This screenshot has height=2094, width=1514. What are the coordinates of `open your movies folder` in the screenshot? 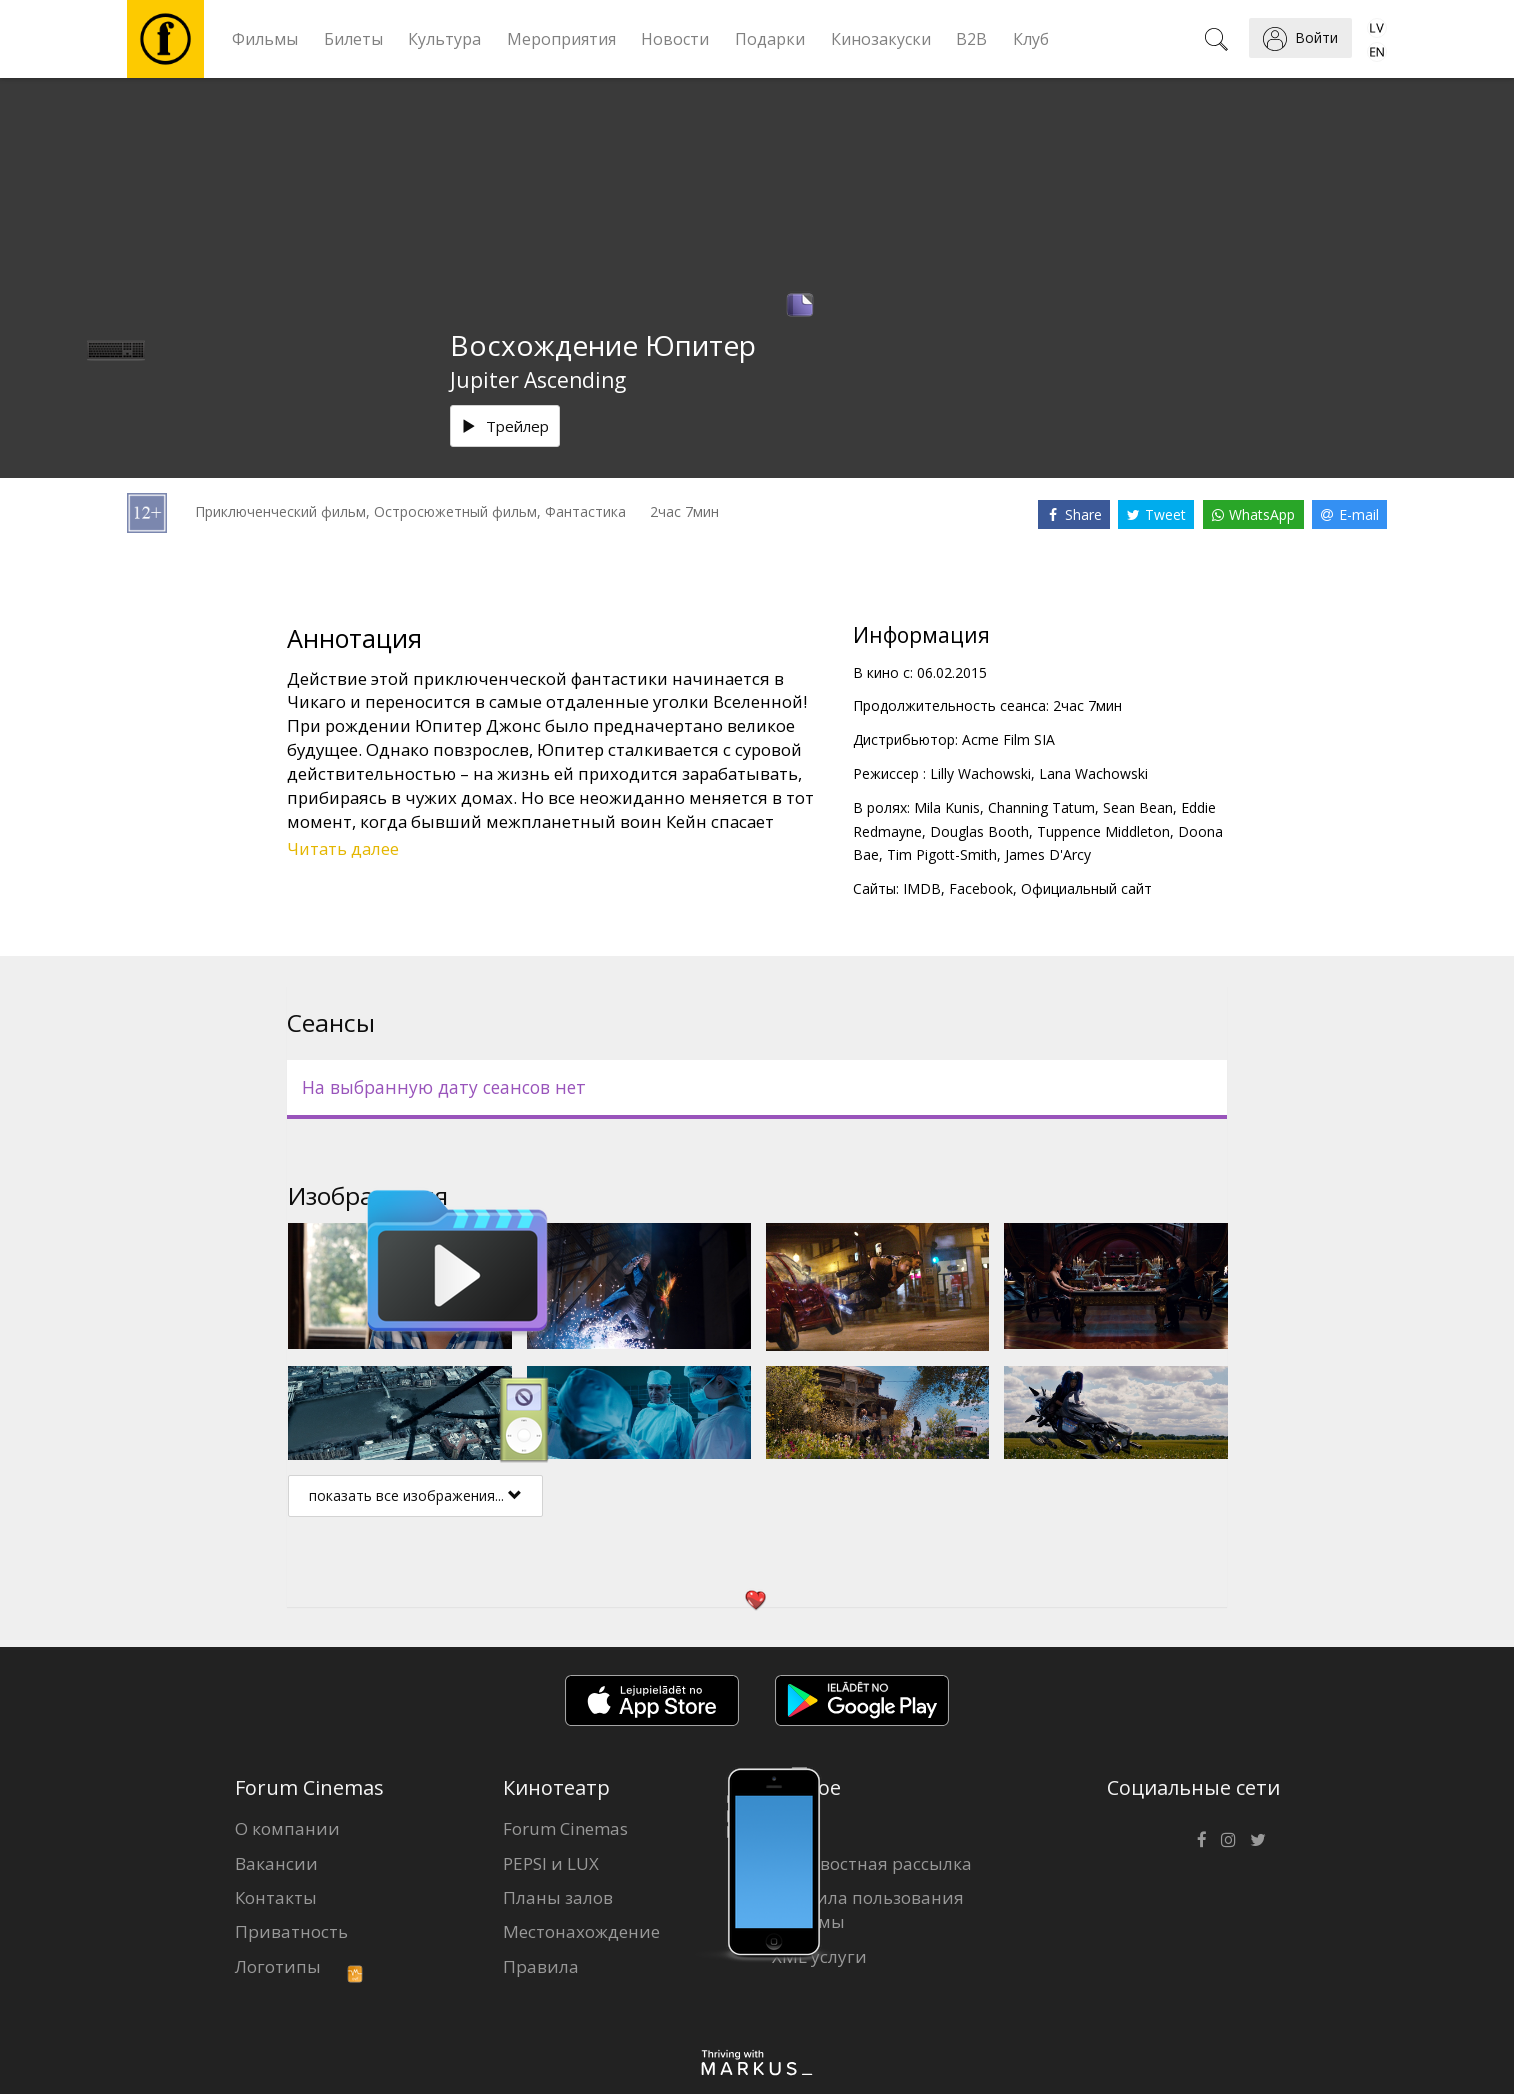 It's located at (456, 1265).